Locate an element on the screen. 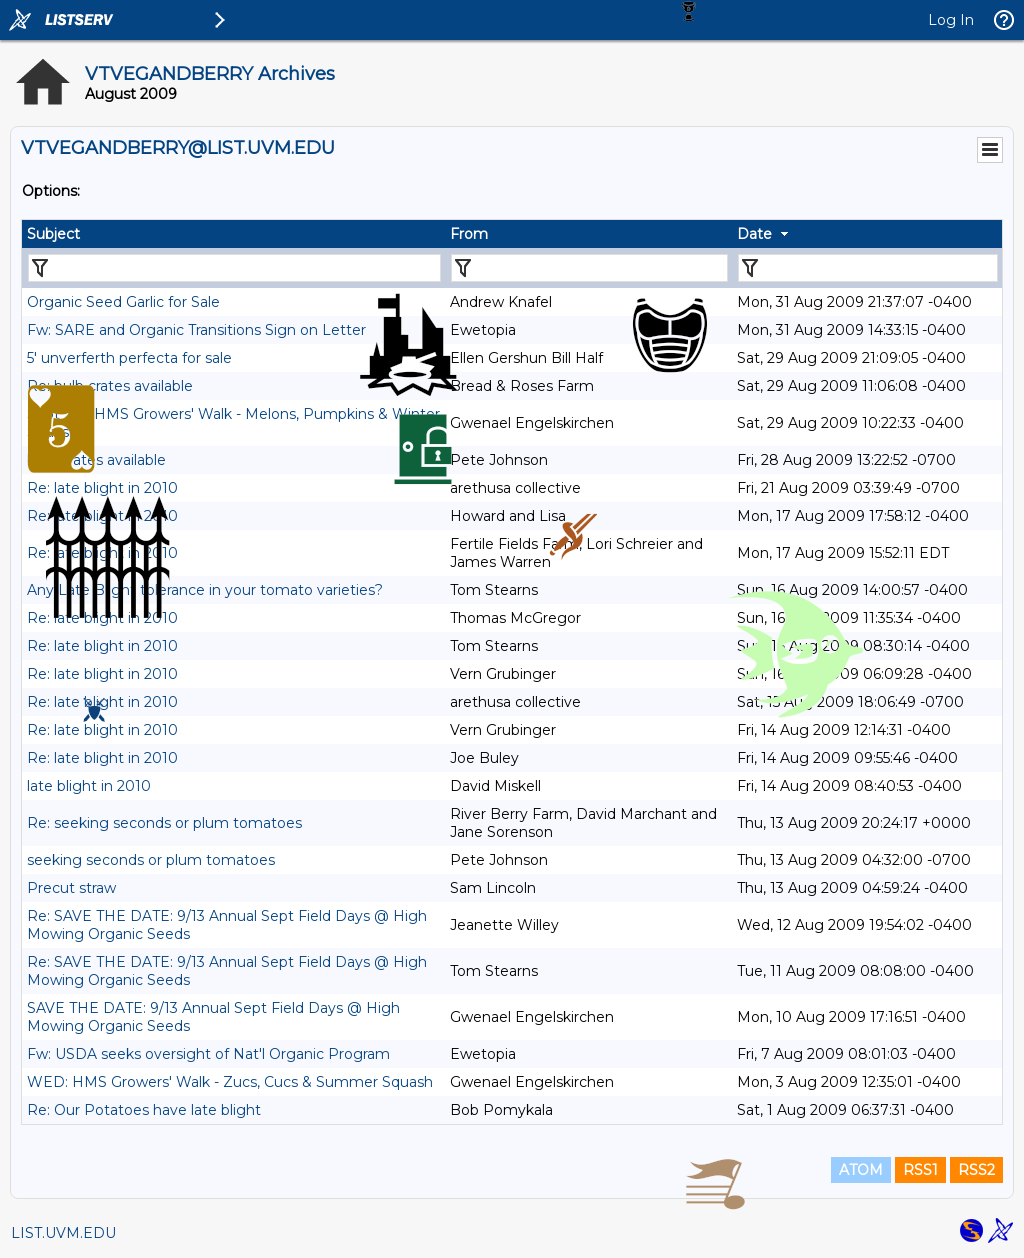 This screenshot has width=1024, height=1258. access weapons or combat equipment is located at coordinates (573, 537).